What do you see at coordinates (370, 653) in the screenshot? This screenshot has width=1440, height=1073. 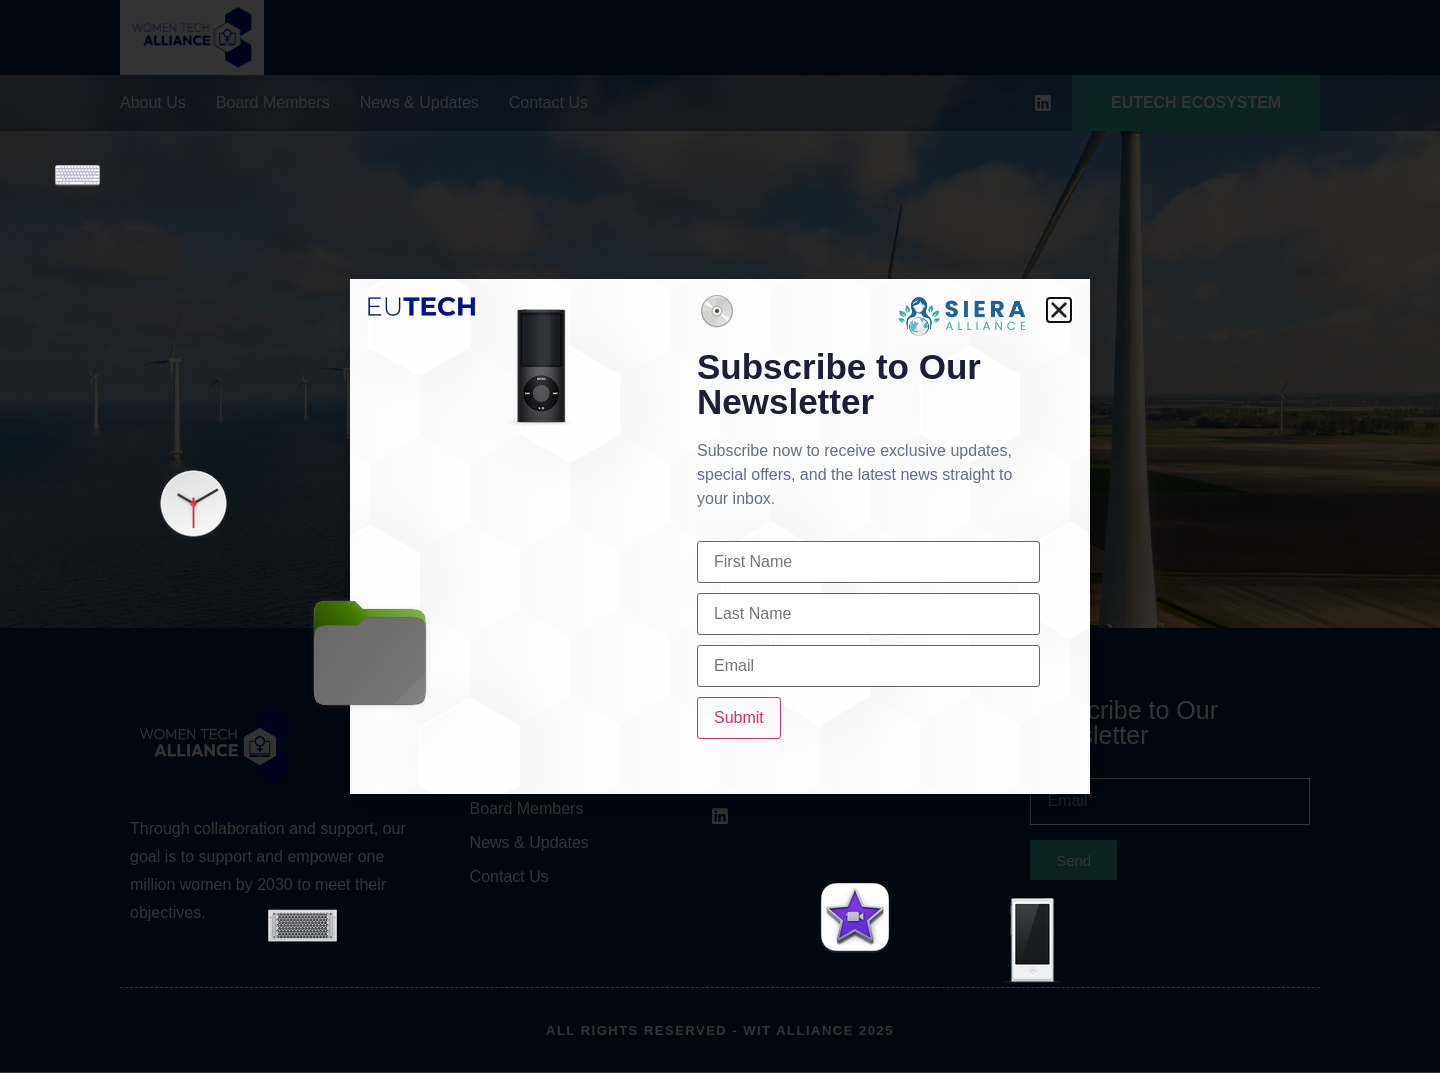 I see `open a folder to view its contents` at bounding box center [370, 653].